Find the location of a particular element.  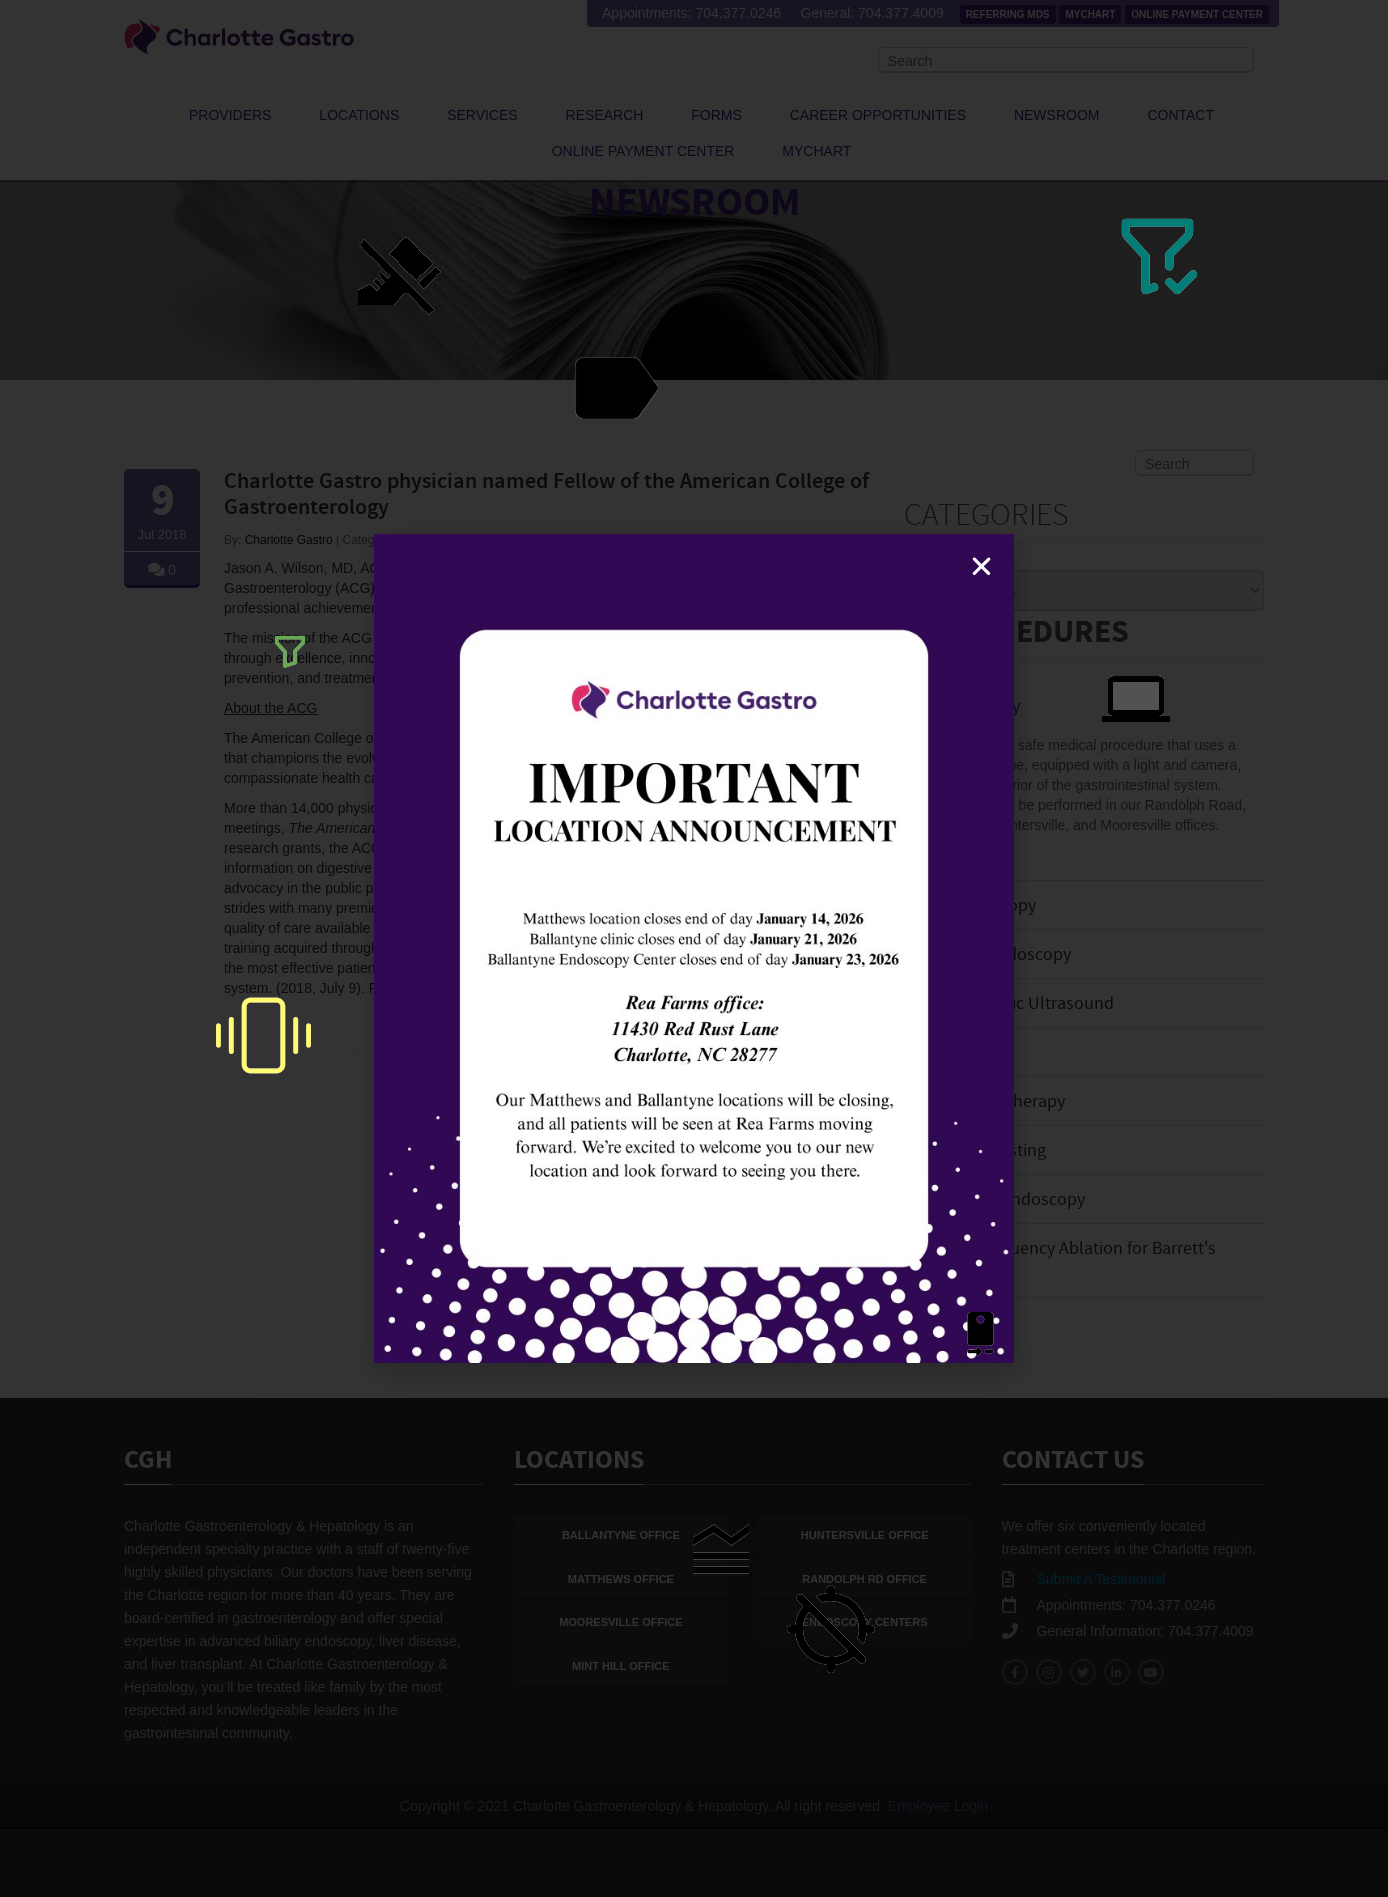

toggle vibrate mode on device is located at coordinates (263, 1035).